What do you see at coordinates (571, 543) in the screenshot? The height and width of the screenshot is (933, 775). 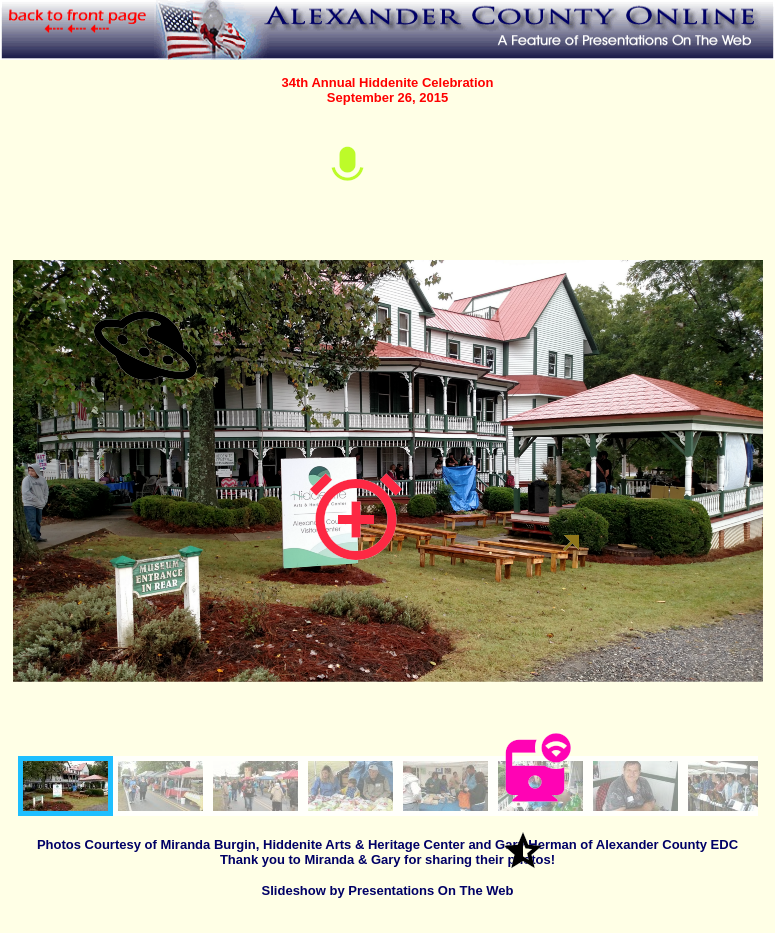 I see `open link in new tab or window` at bounding box center [571, 543].